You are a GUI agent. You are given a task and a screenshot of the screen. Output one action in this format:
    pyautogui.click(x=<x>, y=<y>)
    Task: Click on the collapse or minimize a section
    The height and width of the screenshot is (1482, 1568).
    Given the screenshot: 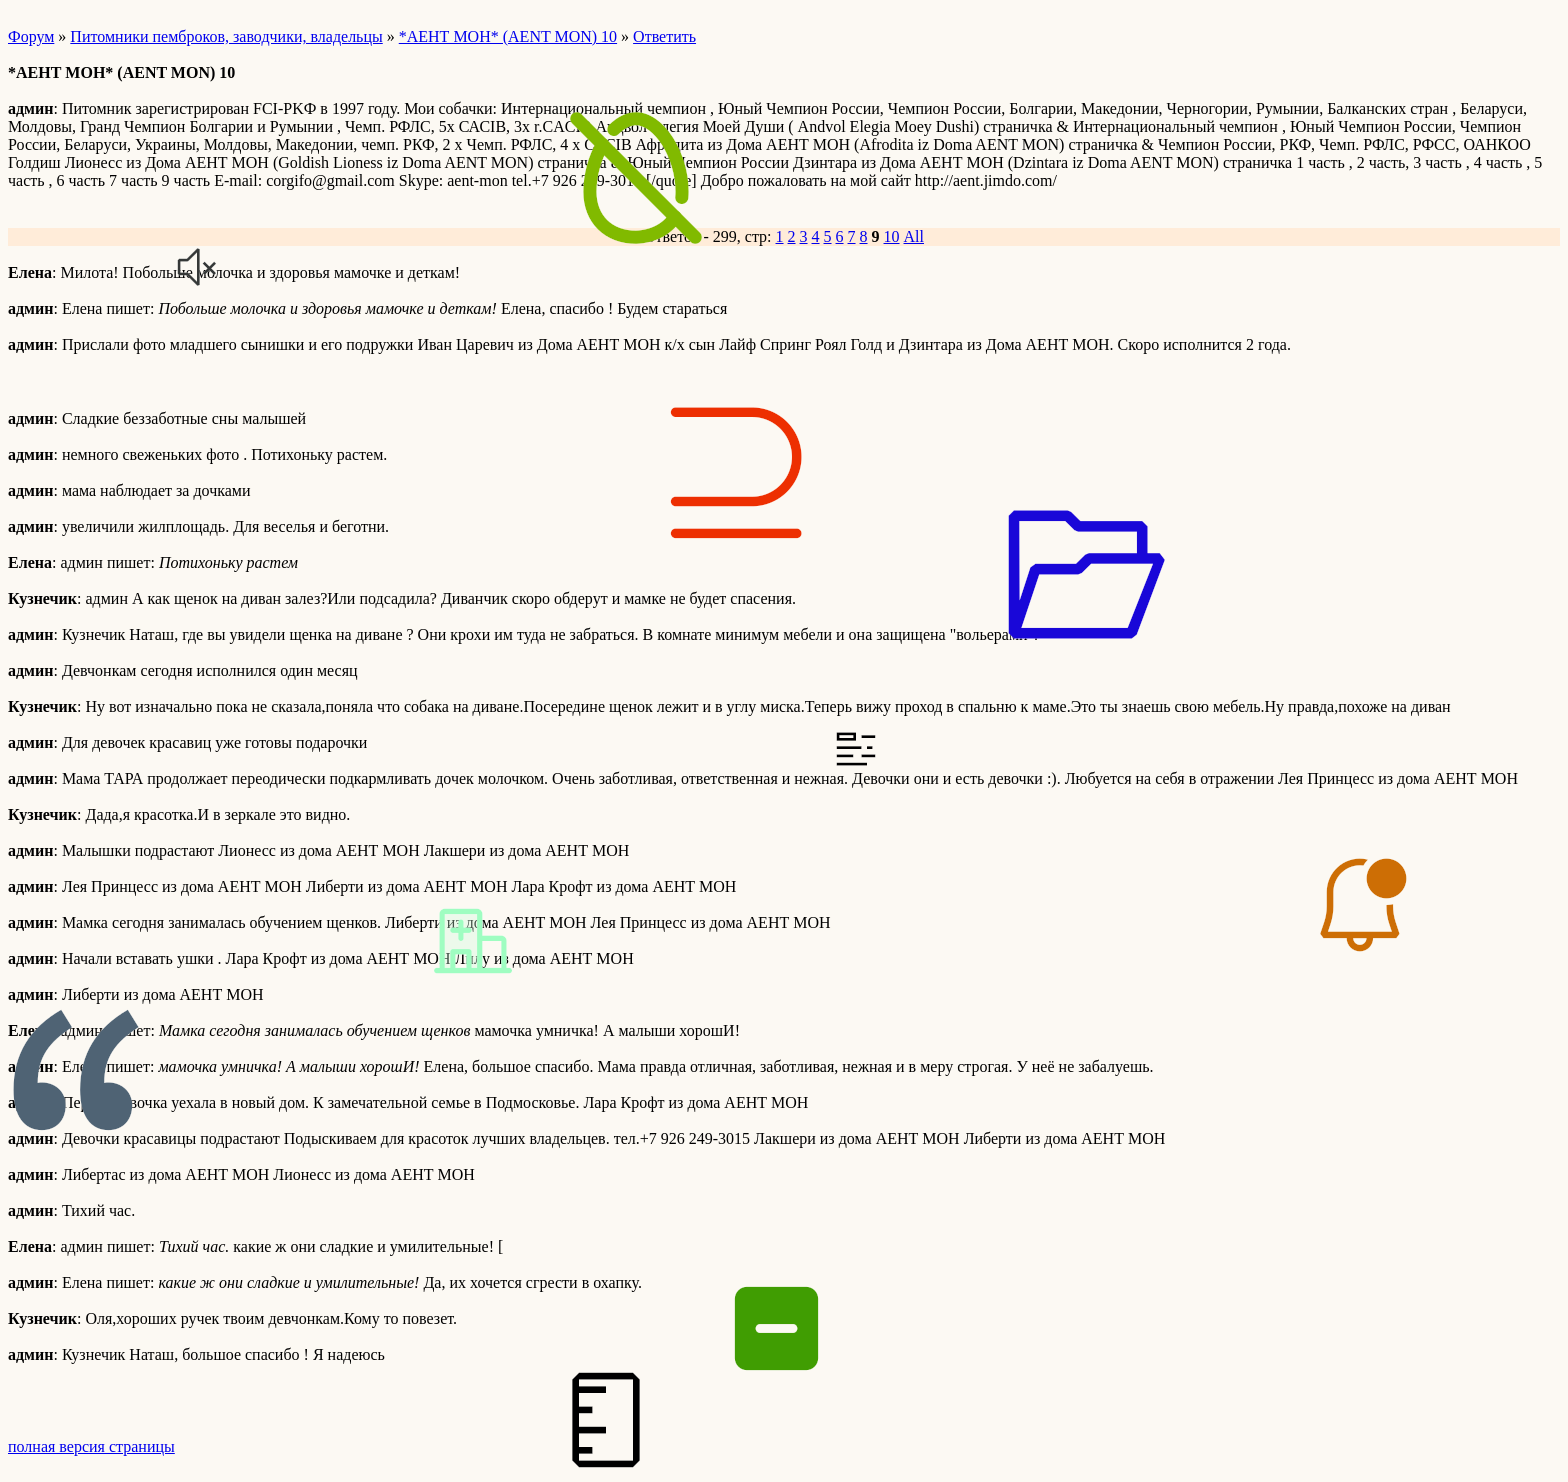 What is the action you would take?
    pyautogui.click(x=776, y=1328)
    